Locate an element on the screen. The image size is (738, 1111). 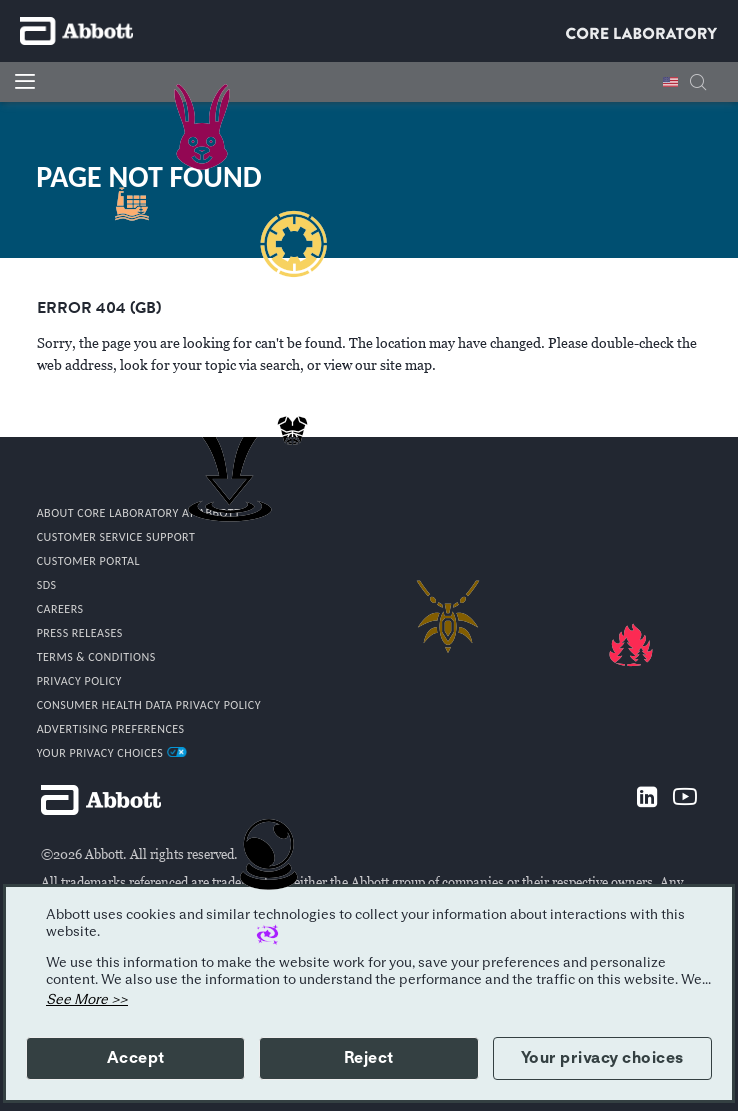
activate special ability or power-up is located at coordinates (267, 934).